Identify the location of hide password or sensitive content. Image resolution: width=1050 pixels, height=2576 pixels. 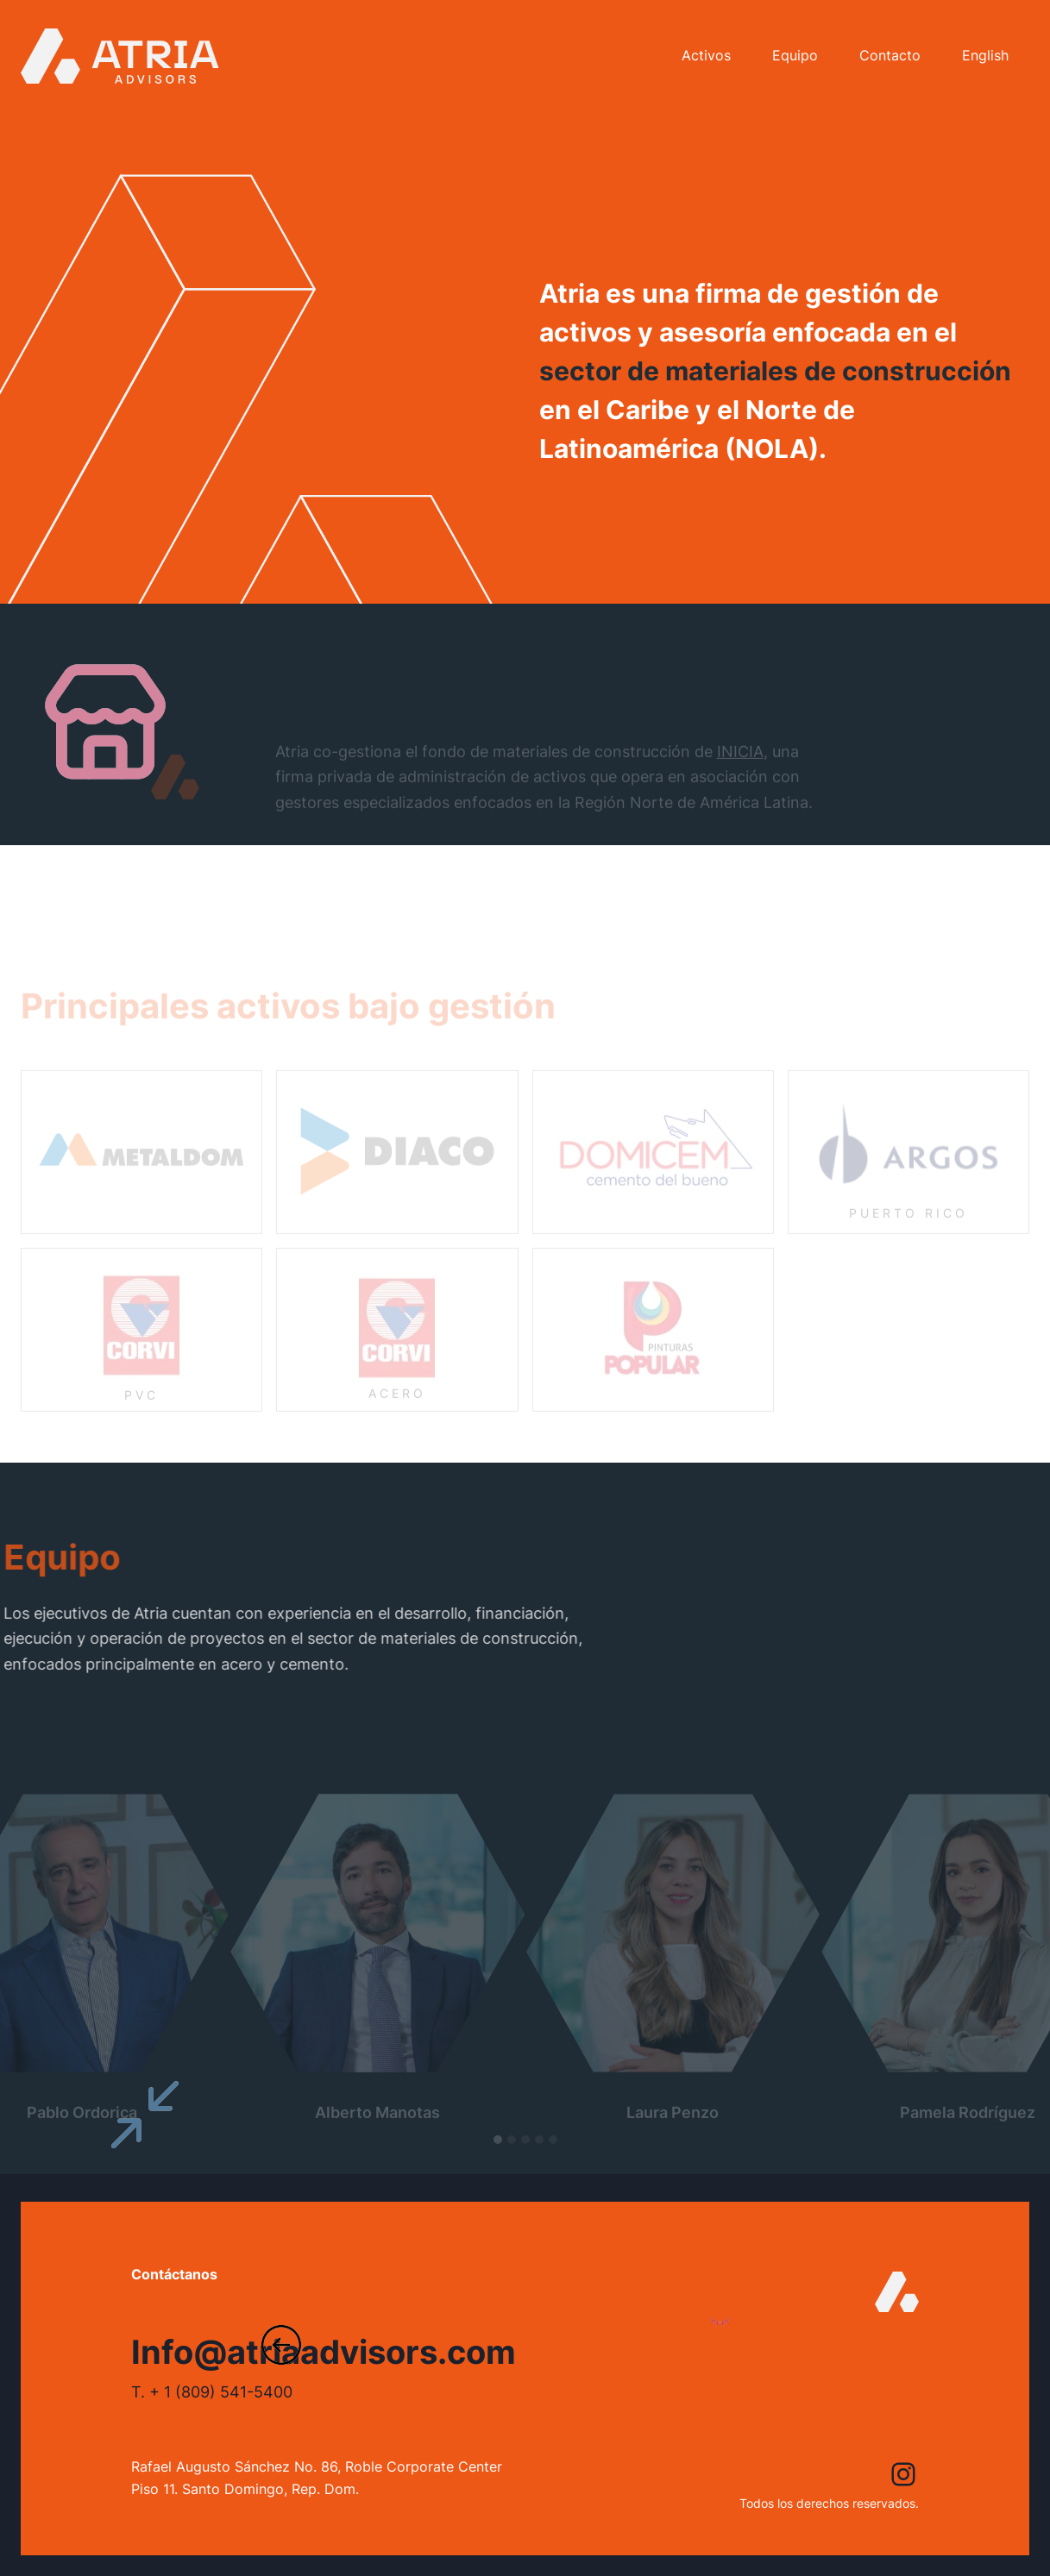
(720, 2320).